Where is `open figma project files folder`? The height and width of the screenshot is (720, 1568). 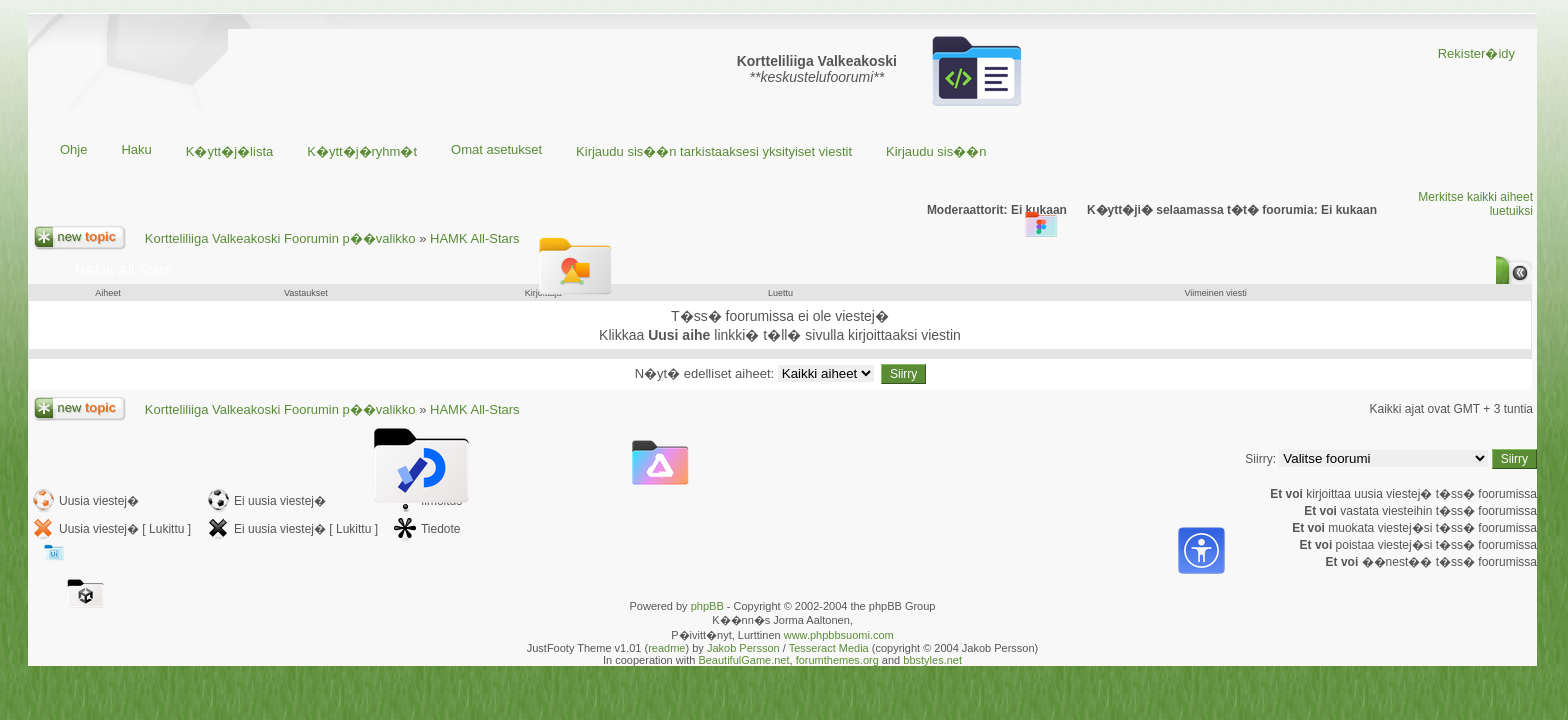
open figma project files folder is located at coordinates (1041, 225).